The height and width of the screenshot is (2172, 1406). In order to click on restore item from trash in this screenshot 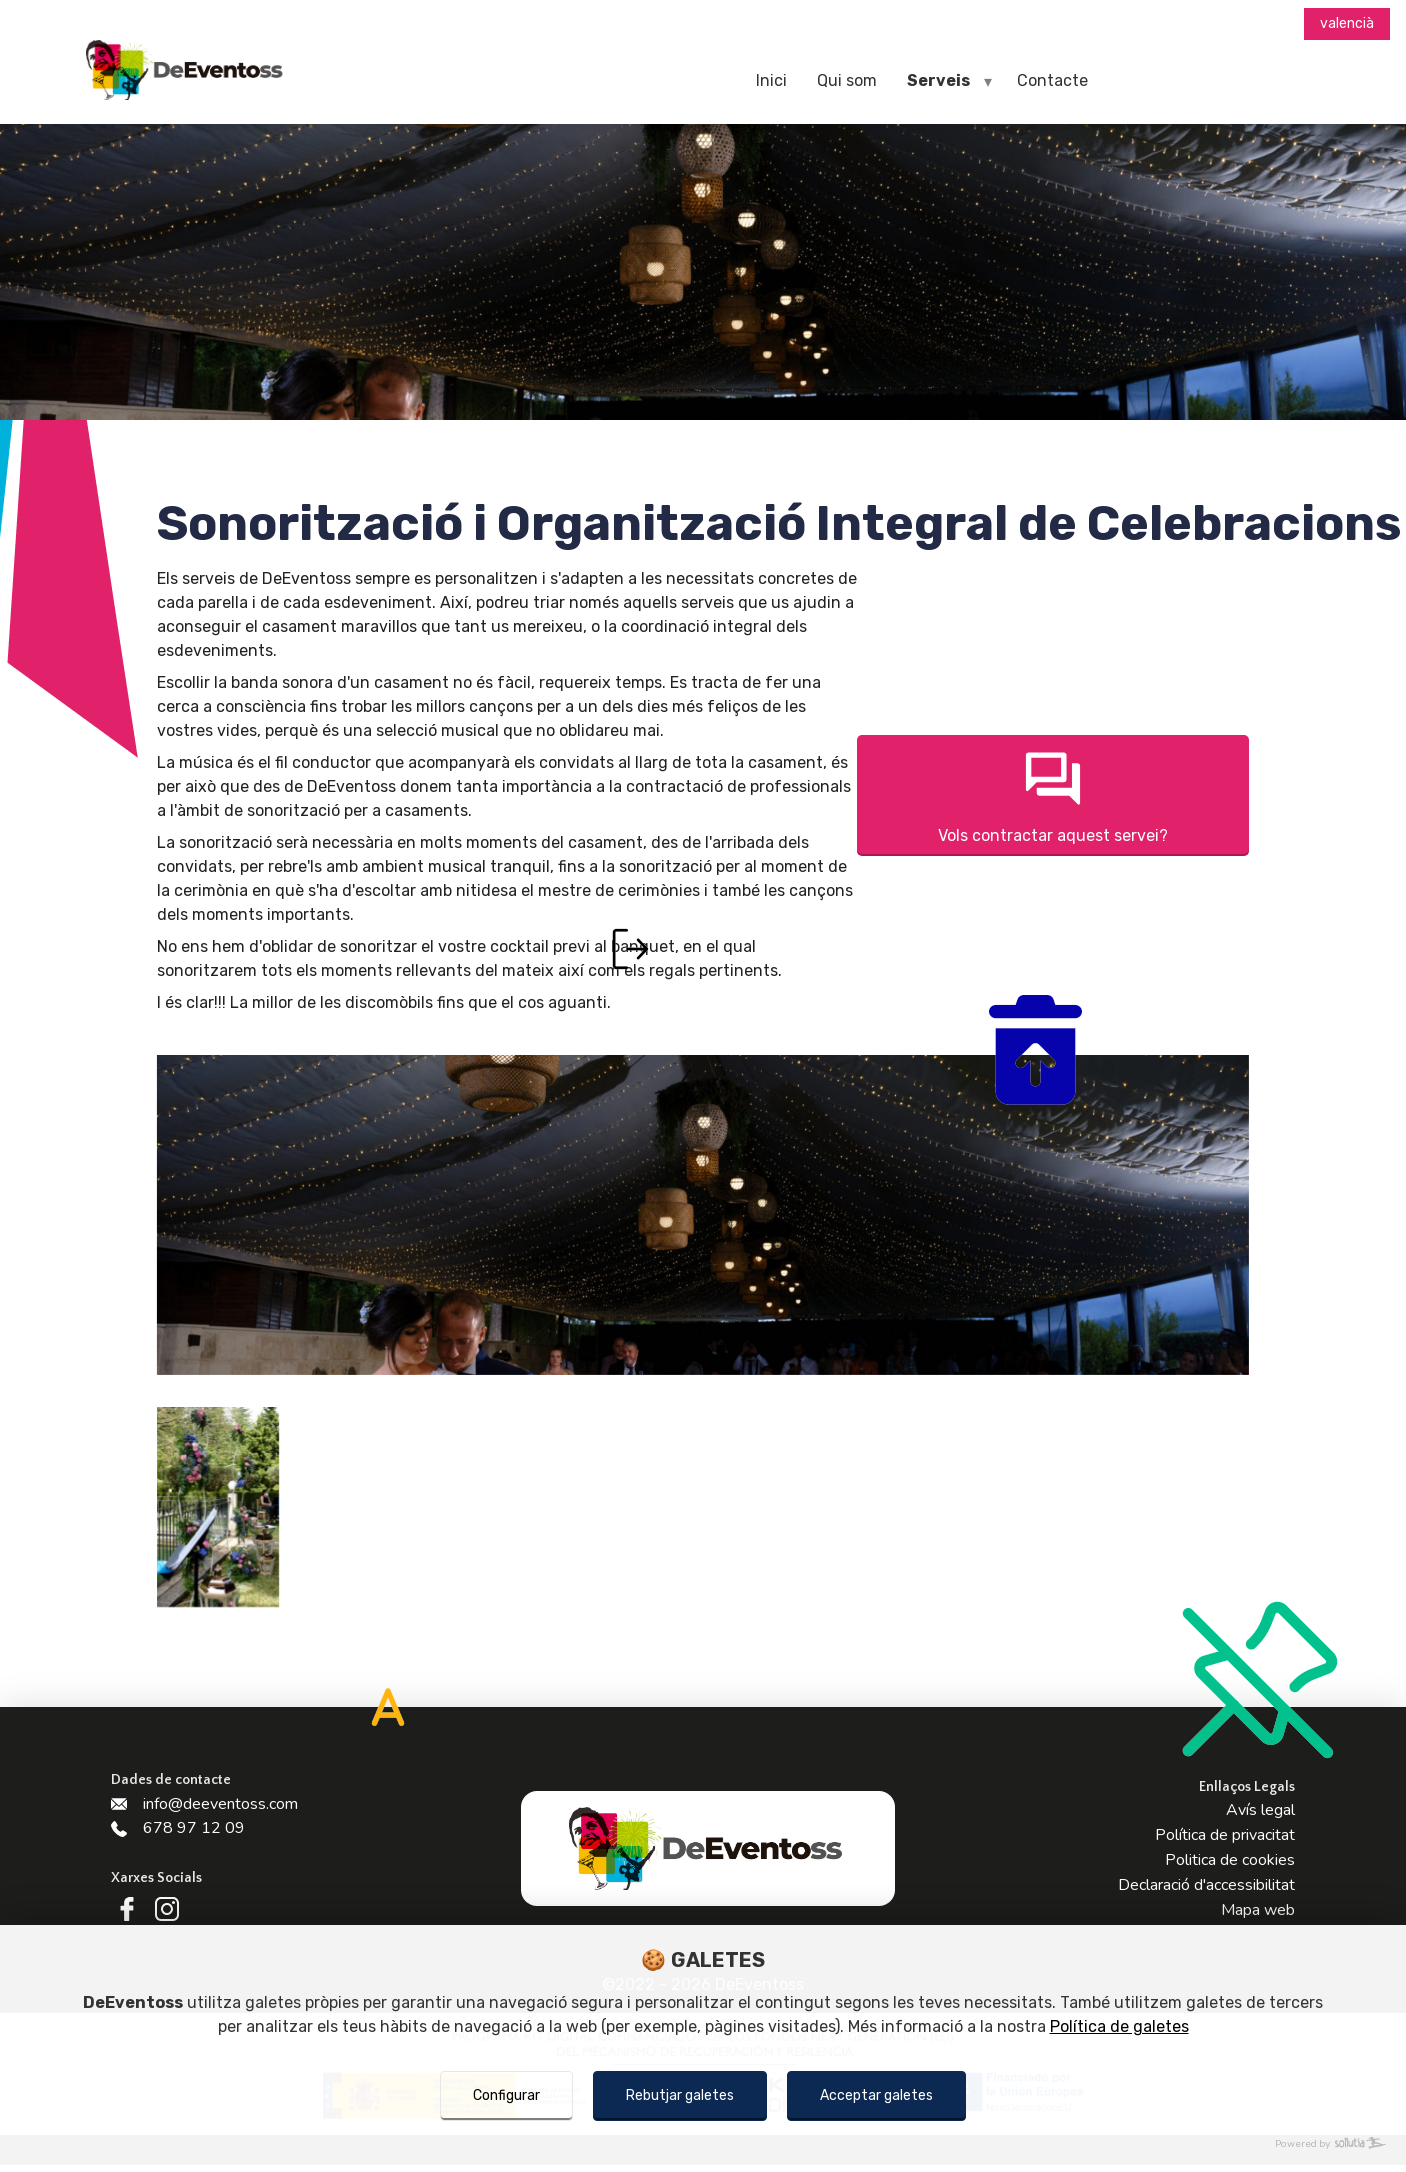, I will do `click(1035, 1051)`.